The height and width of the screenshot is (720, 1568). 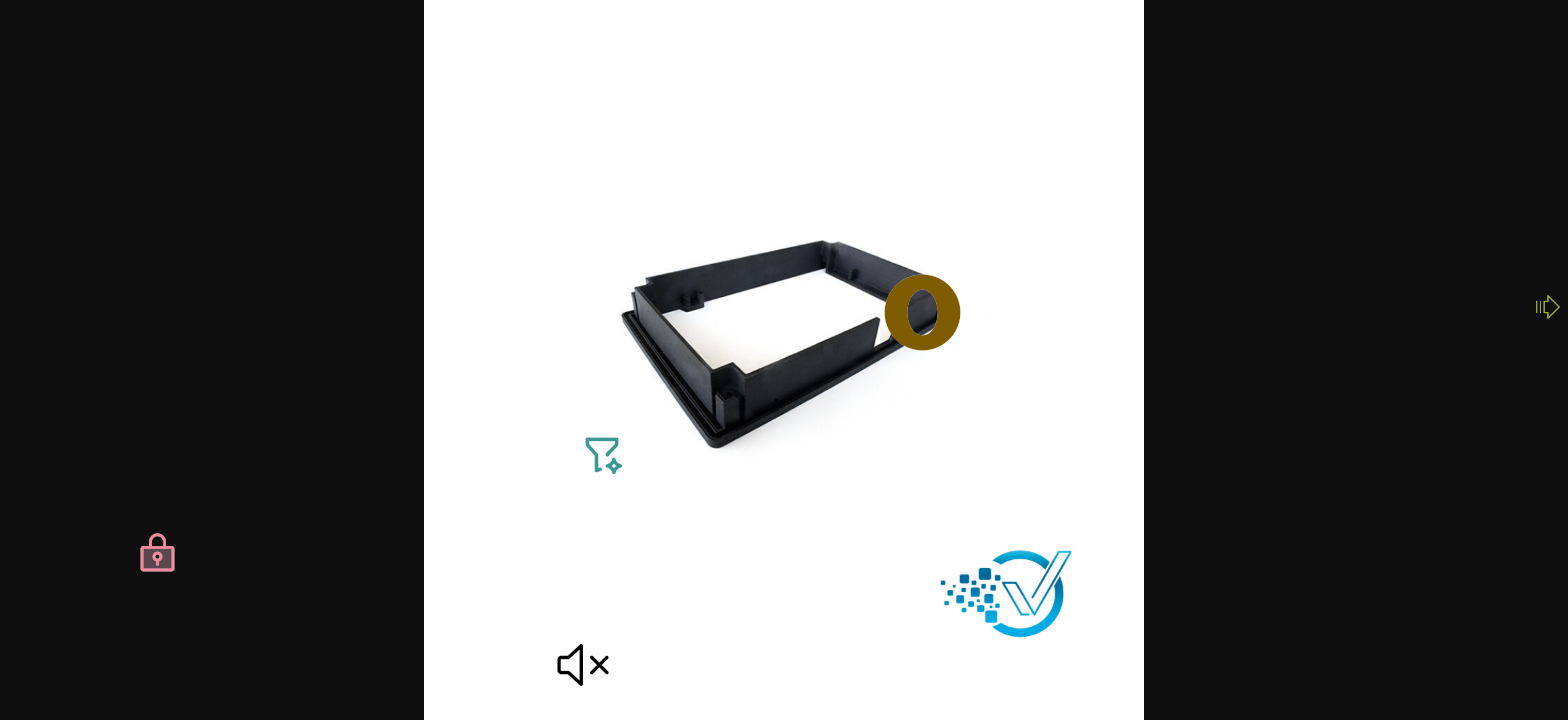 I want to click on apply smart or AI-powered filters, so click(x=602, y=454).